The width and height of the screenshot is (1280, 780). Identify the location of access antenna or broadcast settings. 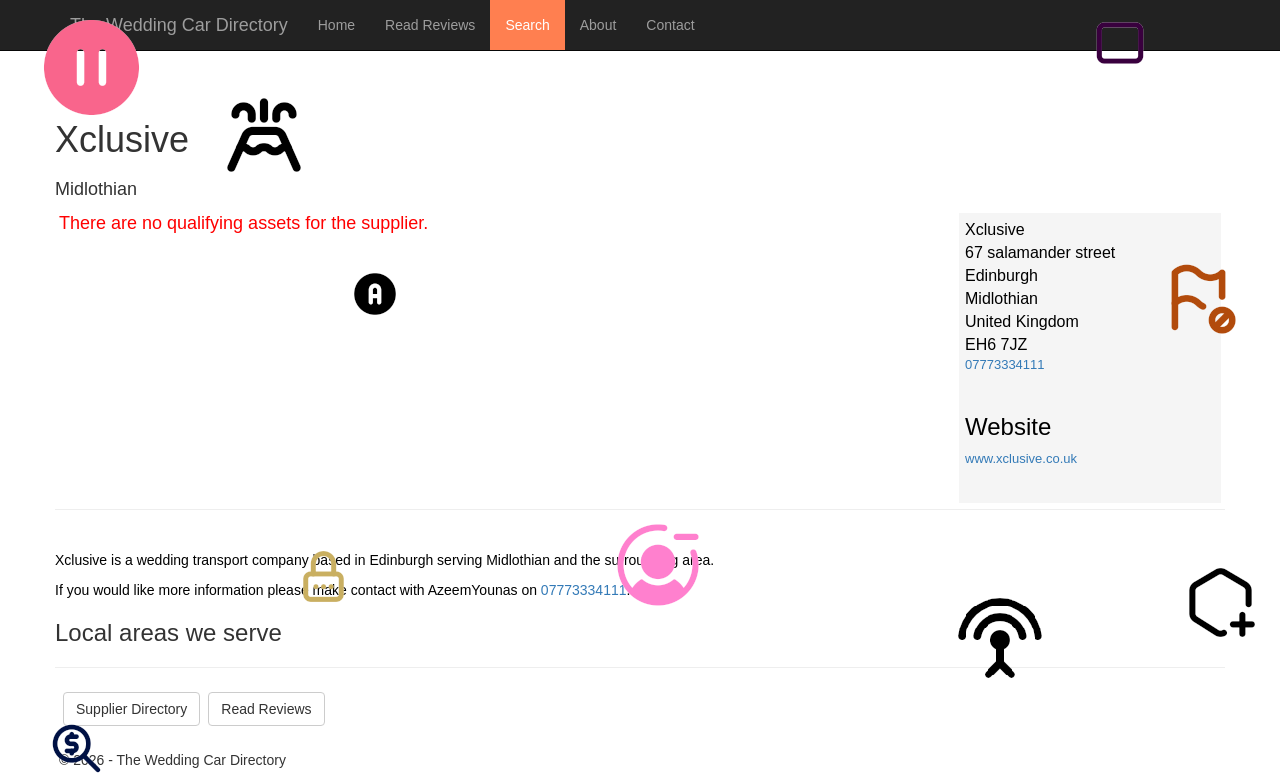
(1000, 640).